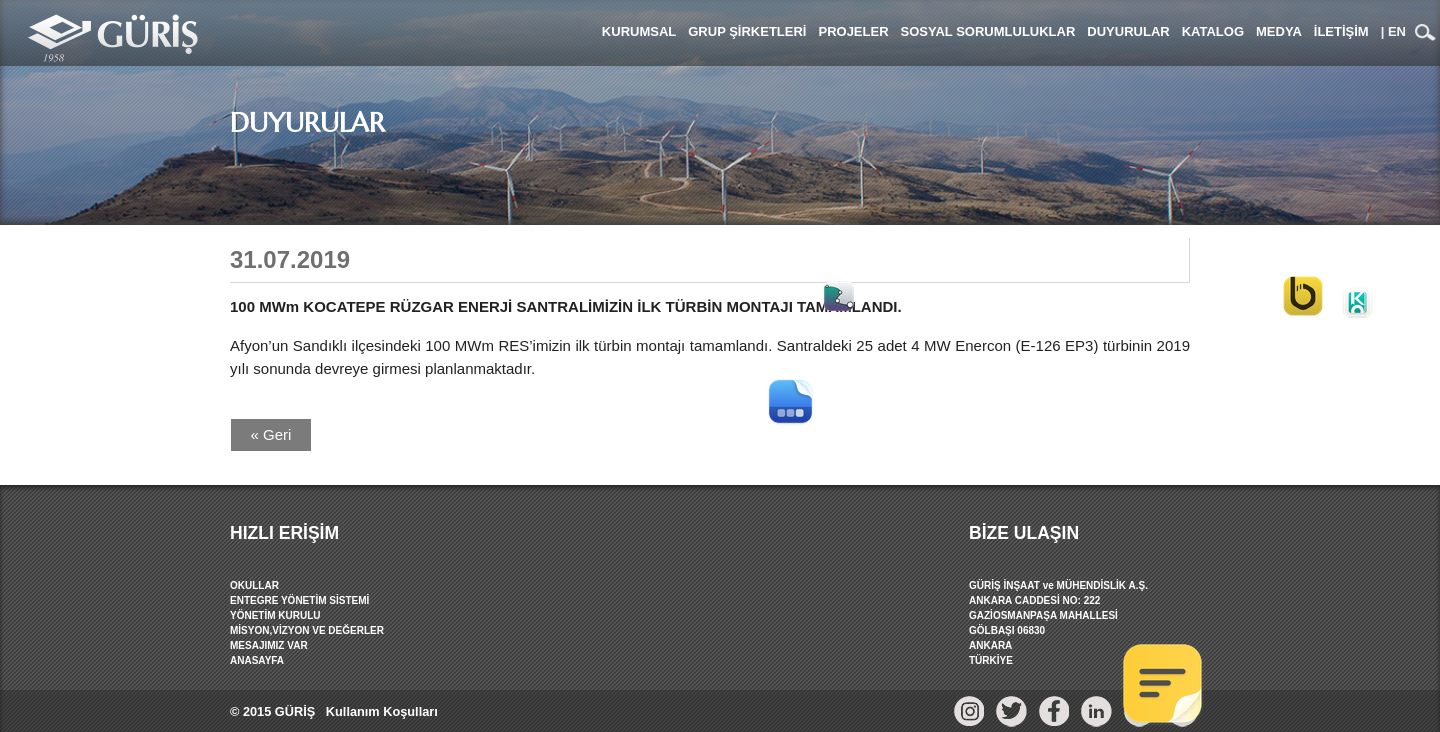 The image size is (1440, 732). What do you see at coordinates (1162, 683) in the screenshot?
I see `open the stickies app for quick notes` at bounding box center [1162, 683].